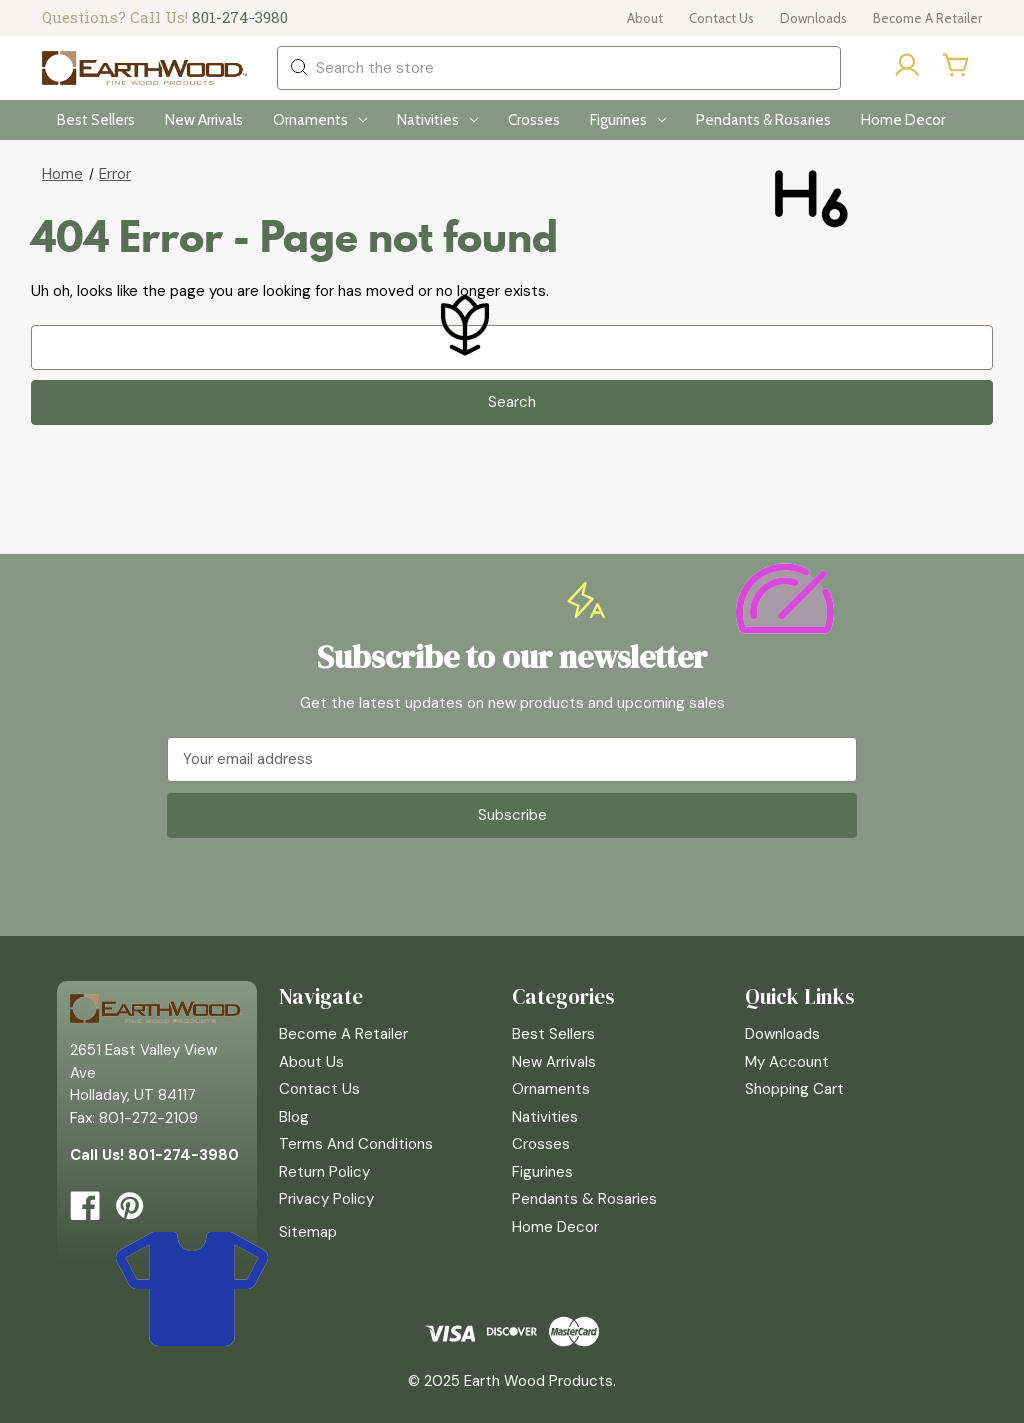 This screenshot has height=1423, width=1024. Describe the element at coordinates (192, 1289) in the screenshot. I see `browse clothing or apparel items` at that location.